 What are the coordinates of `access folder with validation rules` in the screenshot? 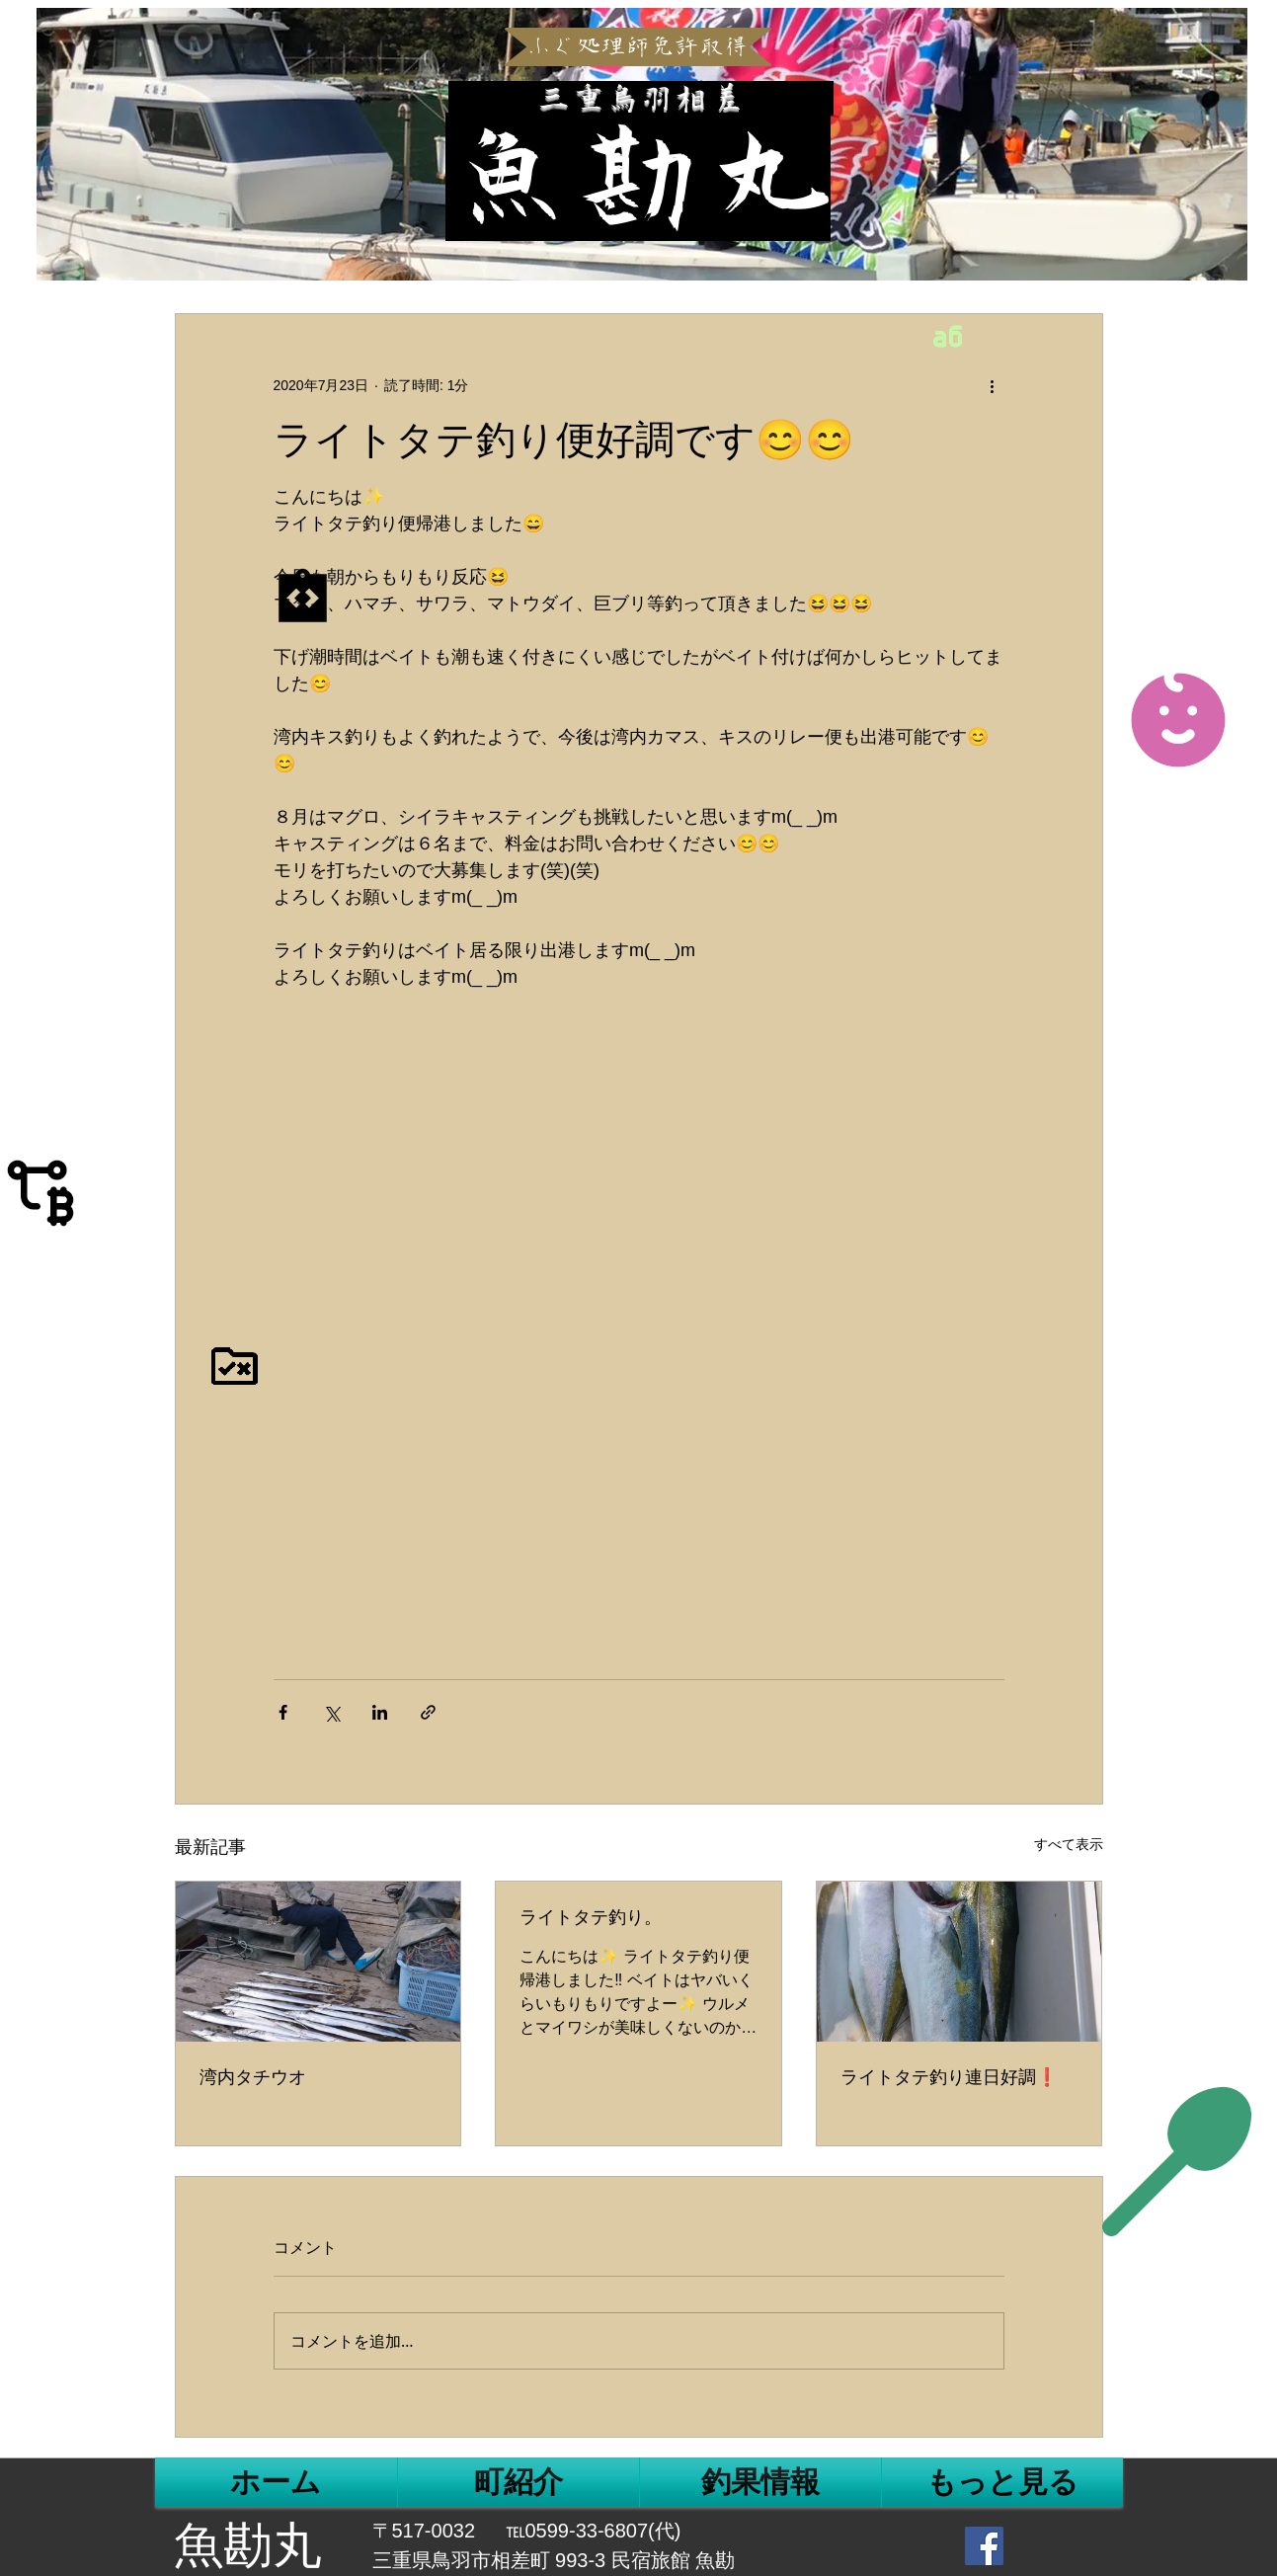 It's located at (234, 1366).